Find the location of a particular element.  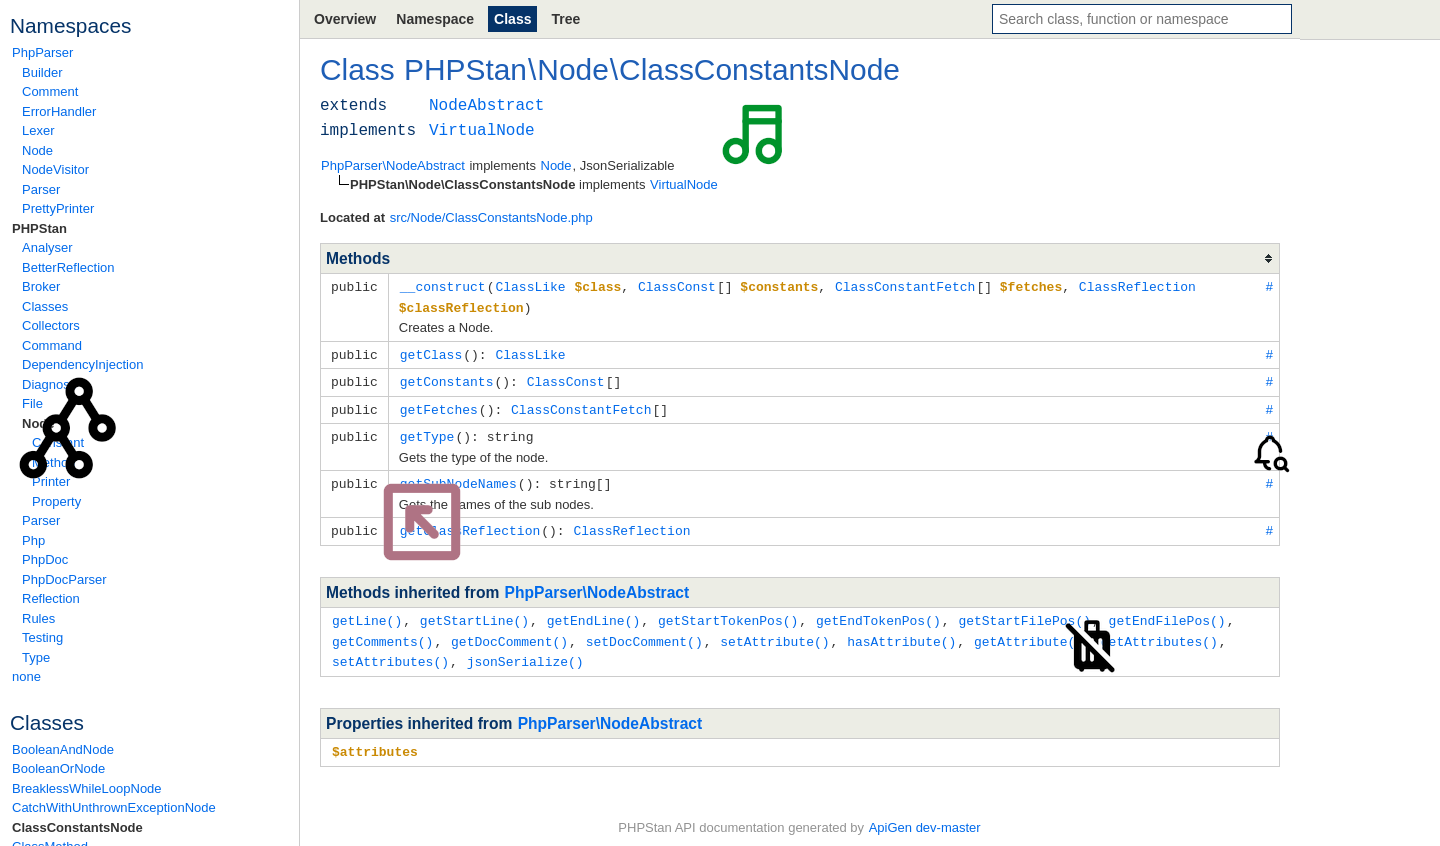

access music library or player is located at coordinates (755, 134).